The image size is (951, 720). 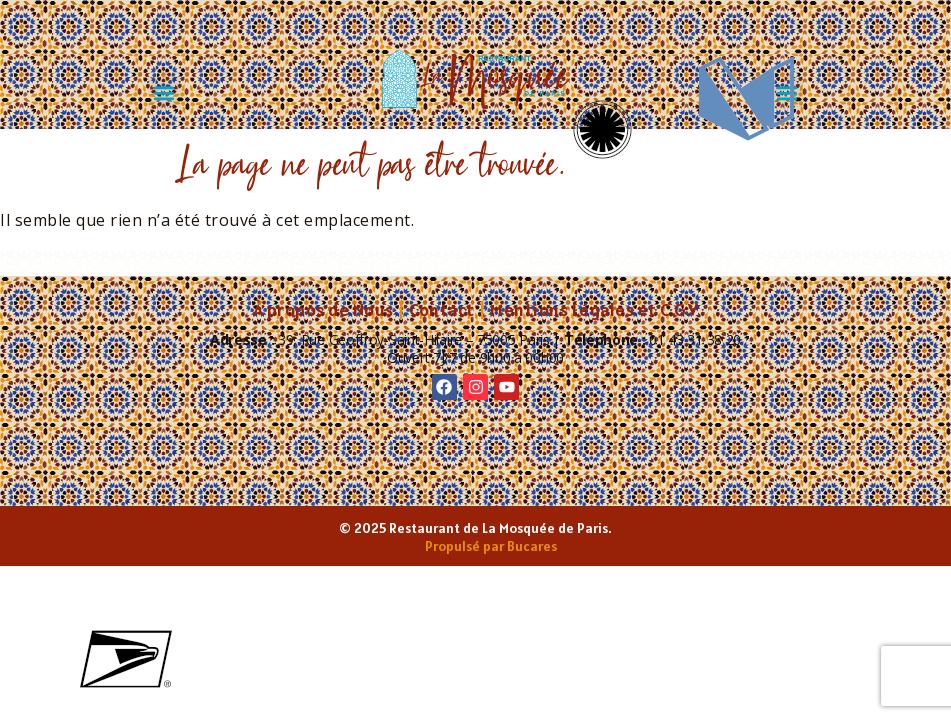 I want to click on access USPS shipping and tracking services, so click(x=126, y=659).